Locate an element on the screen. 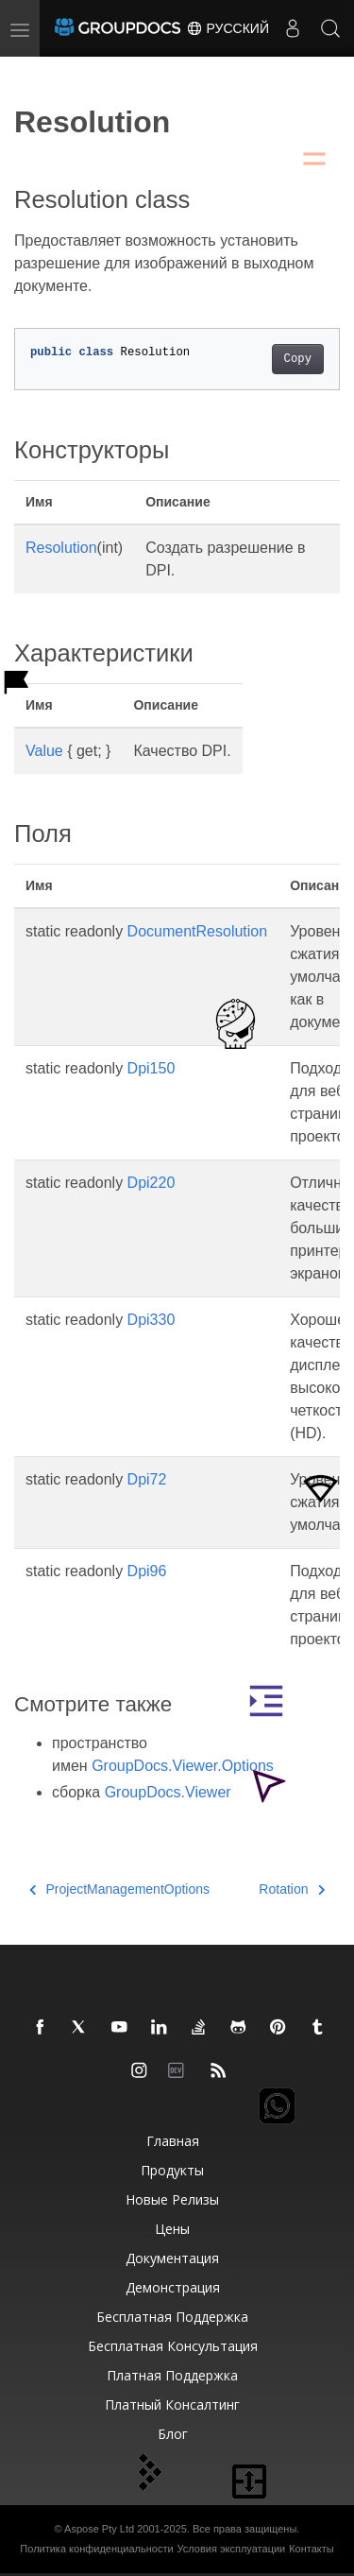 The width and height of the screenshot is (354, 2576). visit the Root Me cybersecurity learning platform is located at coordinates (235, 1023).